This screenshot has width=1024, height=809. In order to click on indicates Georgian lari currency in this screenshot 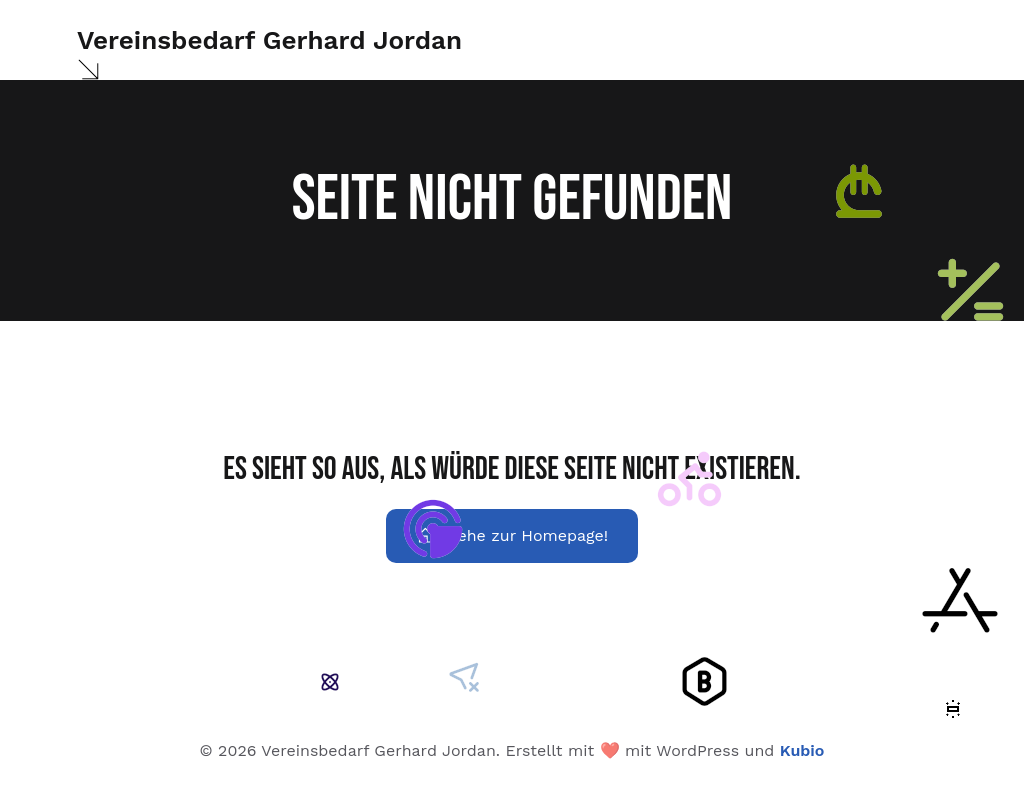, I will do `click(859, 195)`.